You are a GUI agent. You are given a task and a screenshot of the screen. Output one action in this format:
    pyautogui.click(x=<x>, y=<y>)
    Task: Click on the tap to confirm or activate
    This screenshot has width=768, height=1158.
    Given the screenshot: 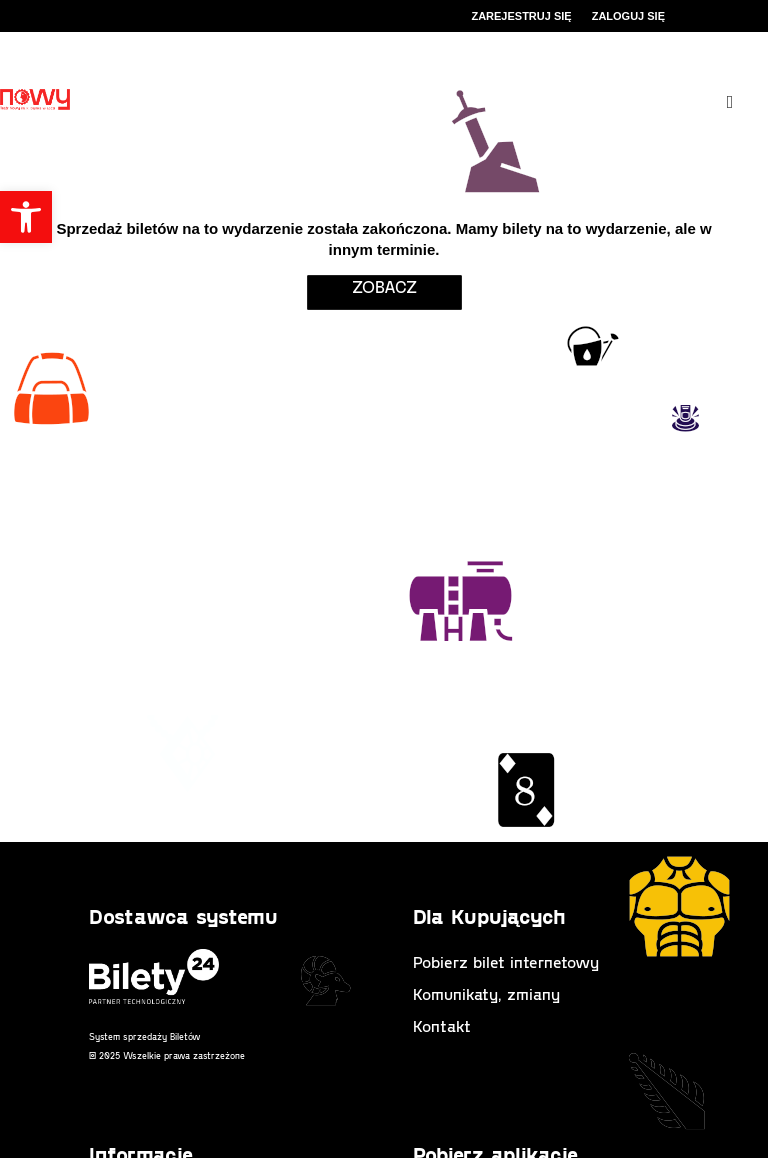 What is the action you would take?
    pyautogui.click(x=685, y=418)
    